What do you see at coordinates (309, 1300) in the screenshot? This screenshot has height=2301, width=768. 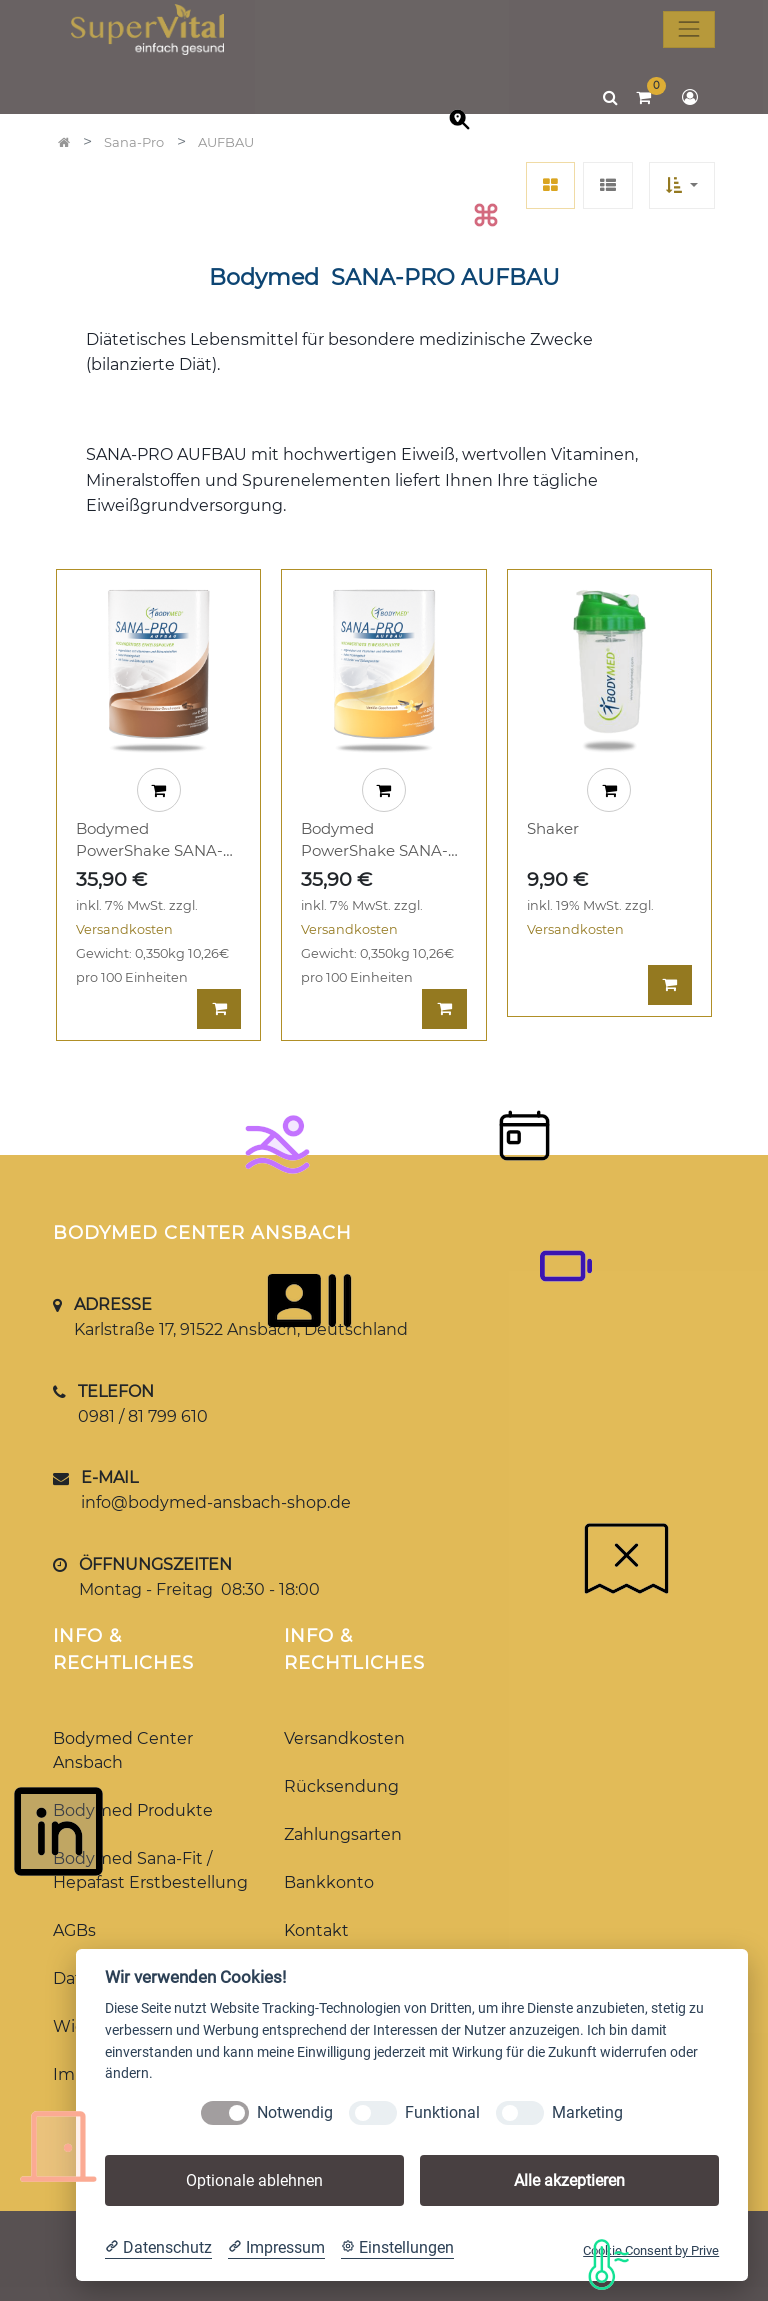 I see `view recently contacted people` at bounding box center [309, 1300].